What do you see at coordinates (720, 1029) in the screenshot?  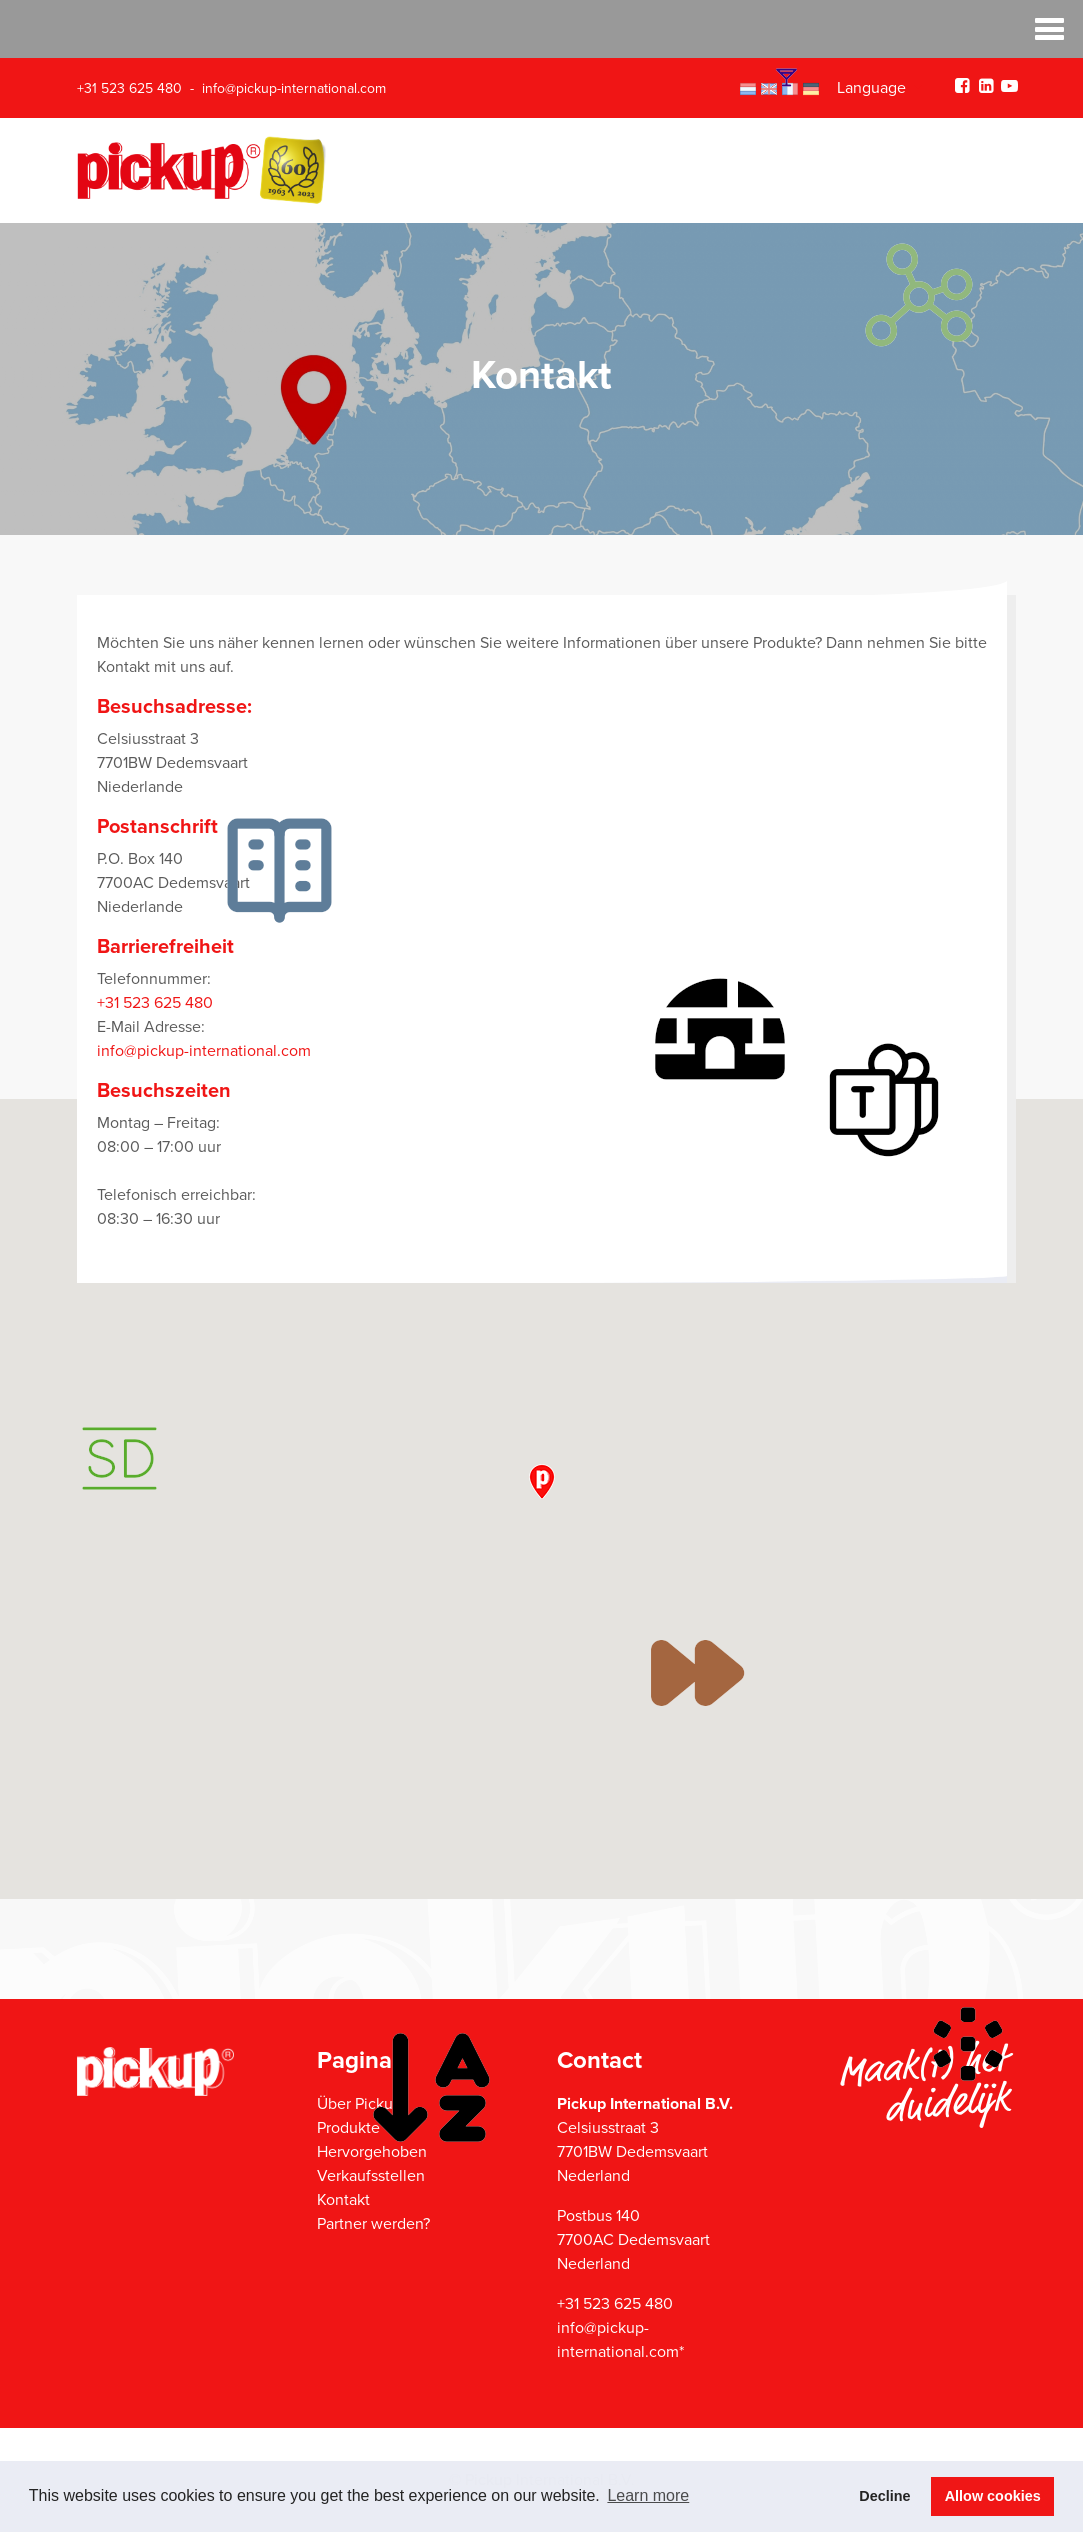 I see `indicates cold weather or winter conditions` at bounding box center [720, 1029].